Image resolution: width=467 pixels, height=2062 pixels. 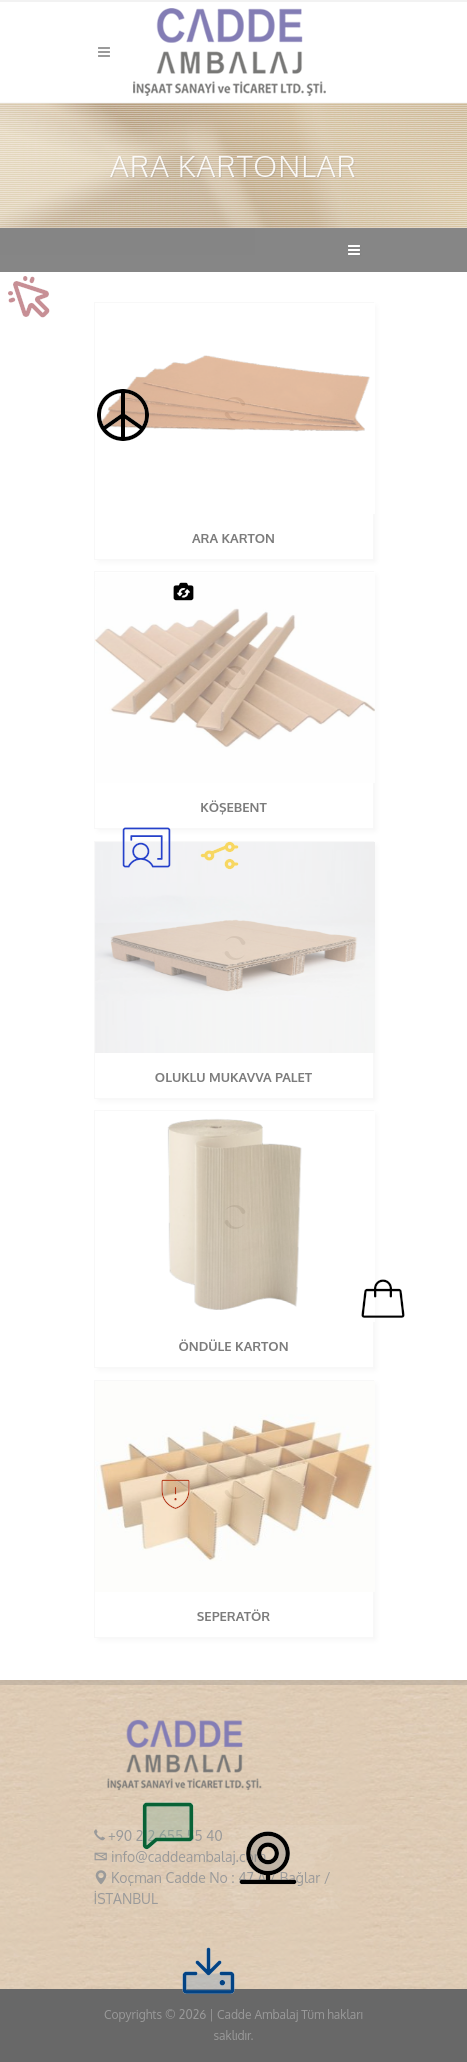 What do you see at coordinates (168, 1822) in the screenshot?
I see `open chat or messaging` at bounding box center [168, 1822].